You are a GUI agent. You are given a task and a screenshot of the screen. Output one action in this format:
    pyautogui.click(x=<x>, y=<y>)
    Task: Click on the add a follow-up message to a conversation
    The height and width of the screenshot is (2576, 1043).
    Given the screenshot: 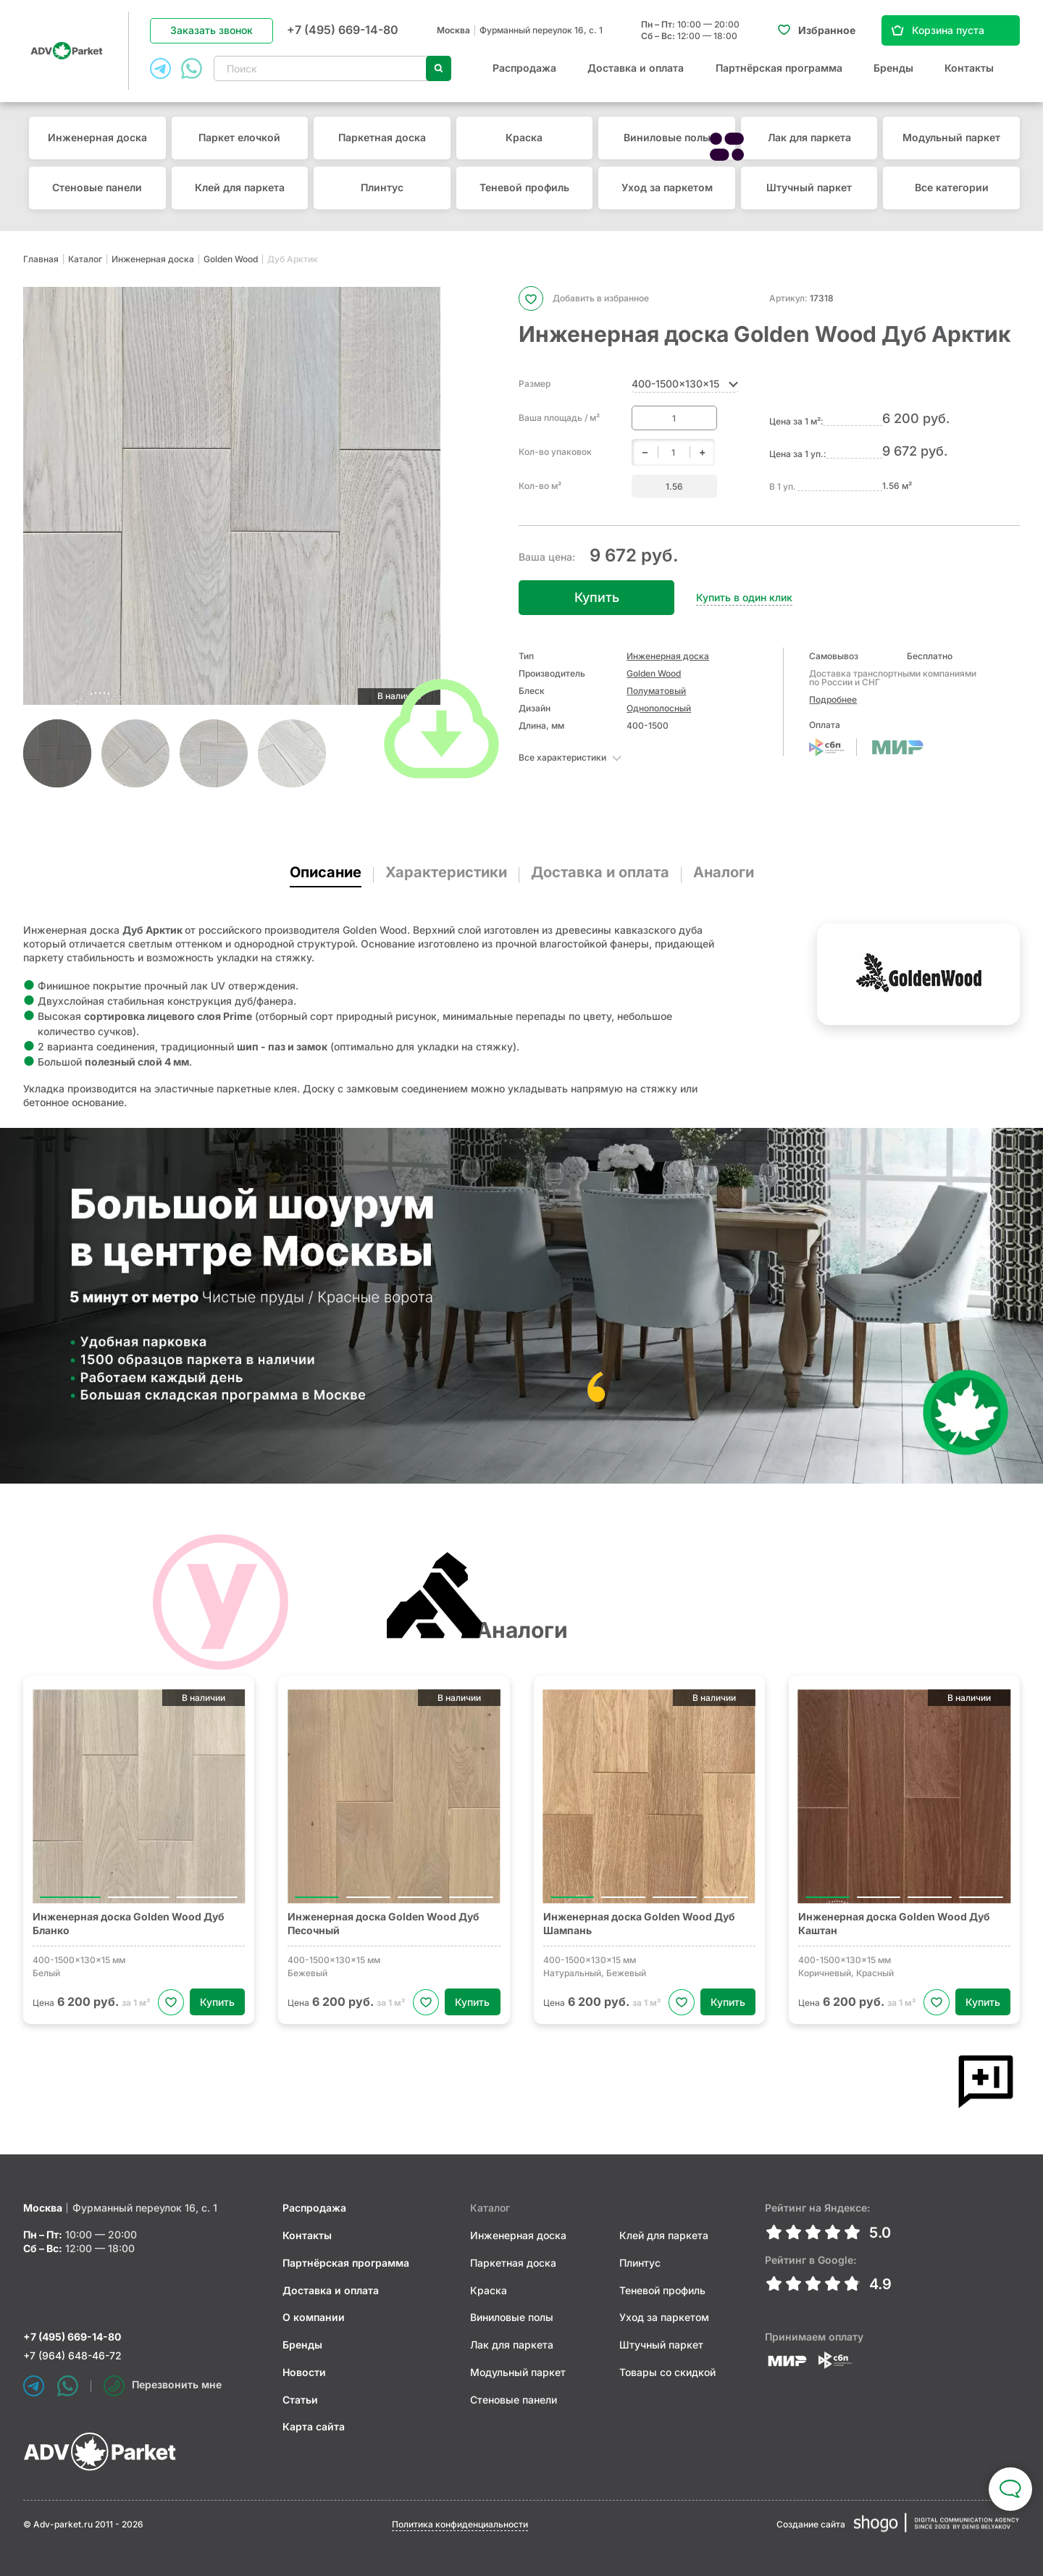 What is the action you would take?
    pyautogui.click(x=986, y=2080)
    